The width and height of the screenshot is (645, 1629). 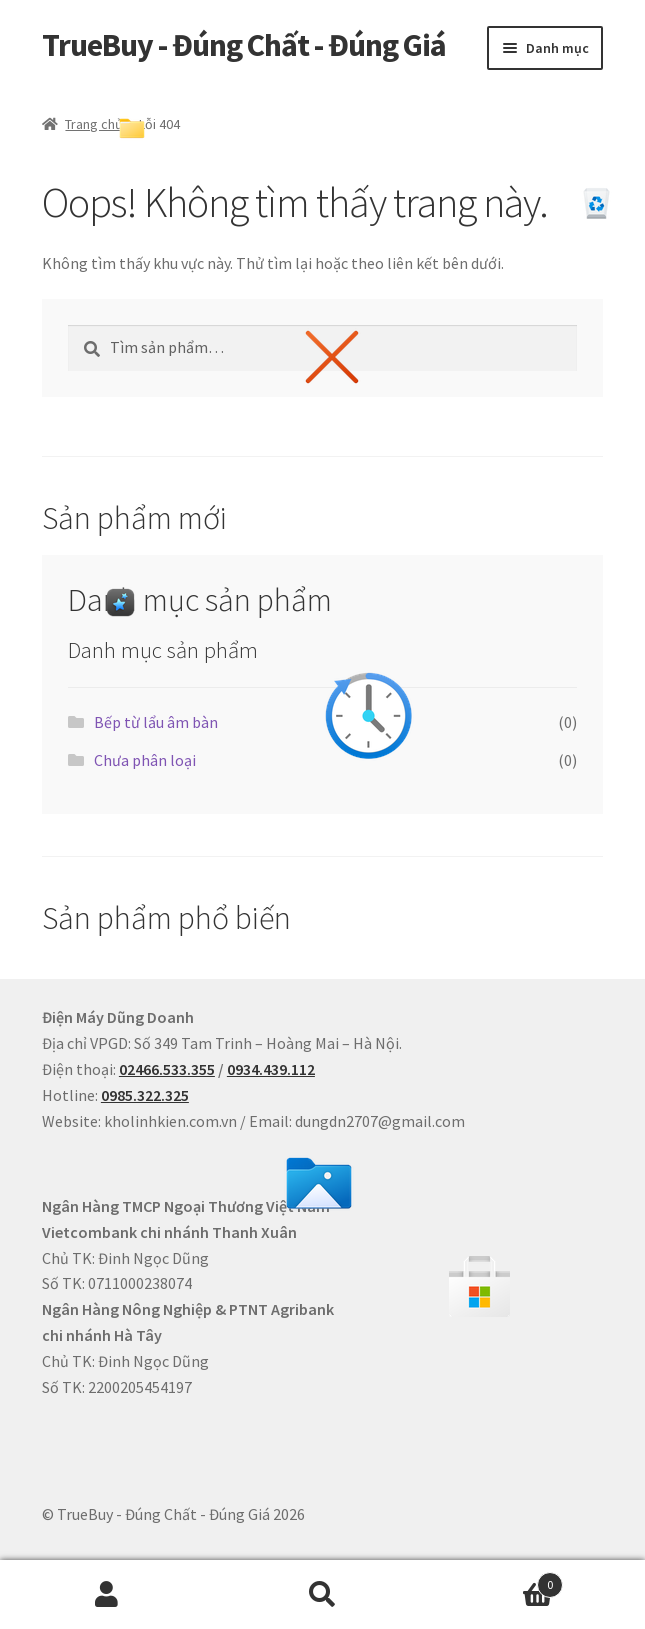 I want to click on delete or remove an item, so click(x=332, y=357).